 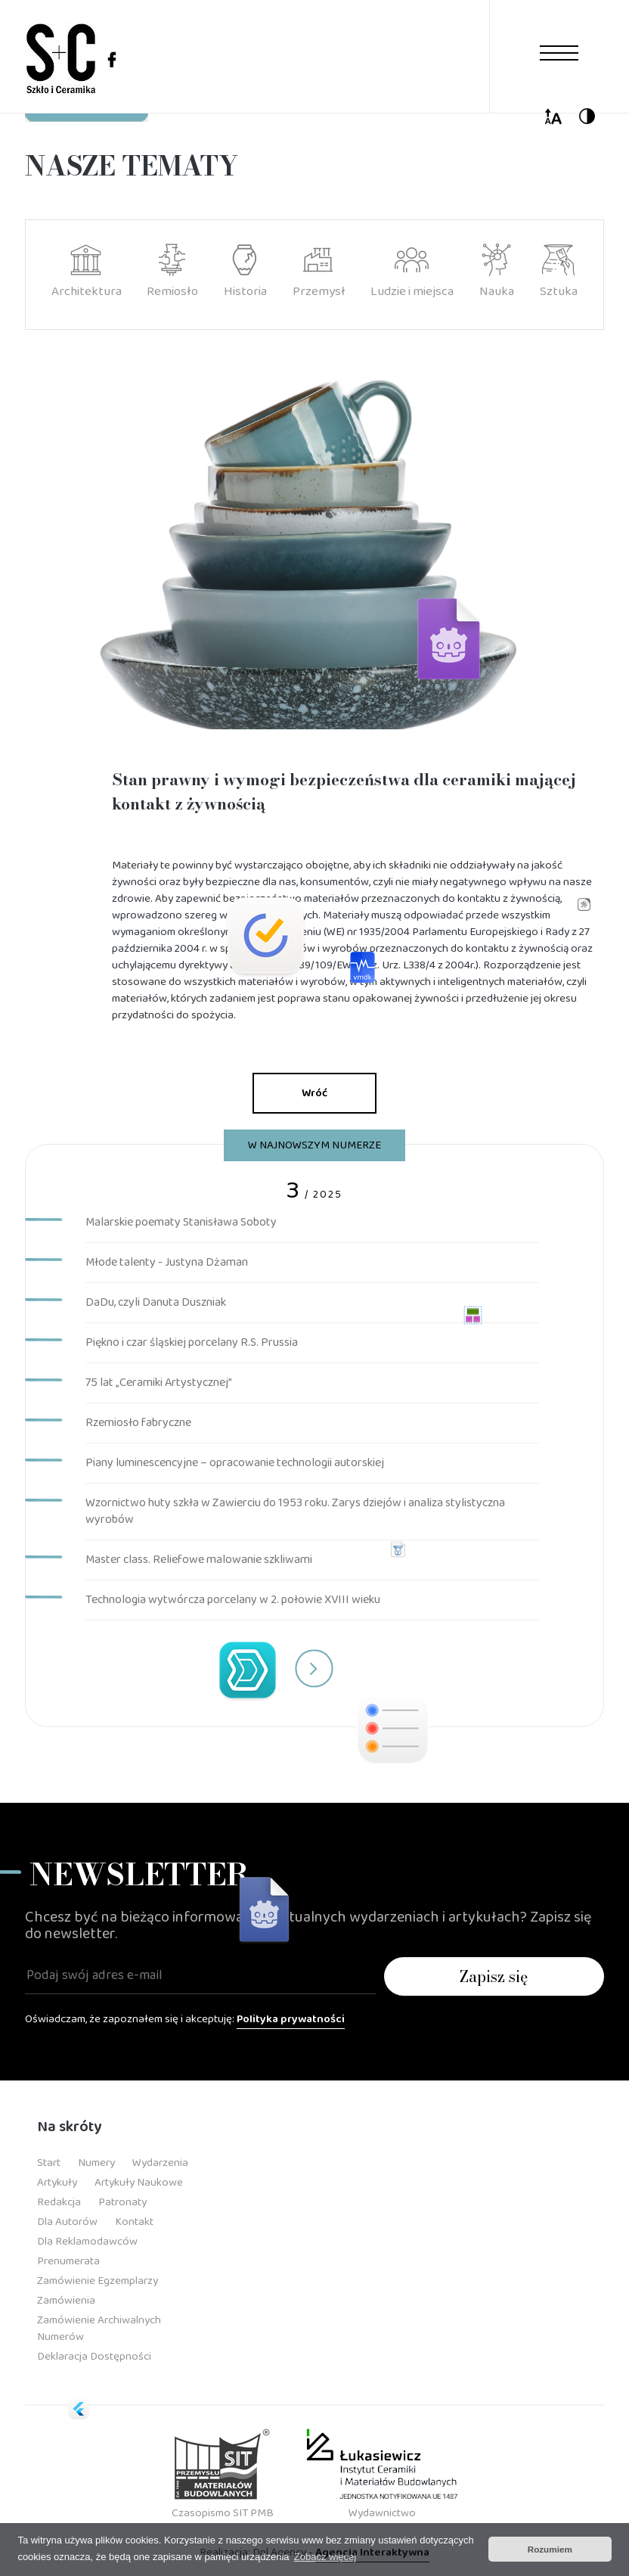 What do you see at coordinates (398, 1549) in the screenshot?
I see `indicates a perl script or program file` at bounding box center [398, 1549].